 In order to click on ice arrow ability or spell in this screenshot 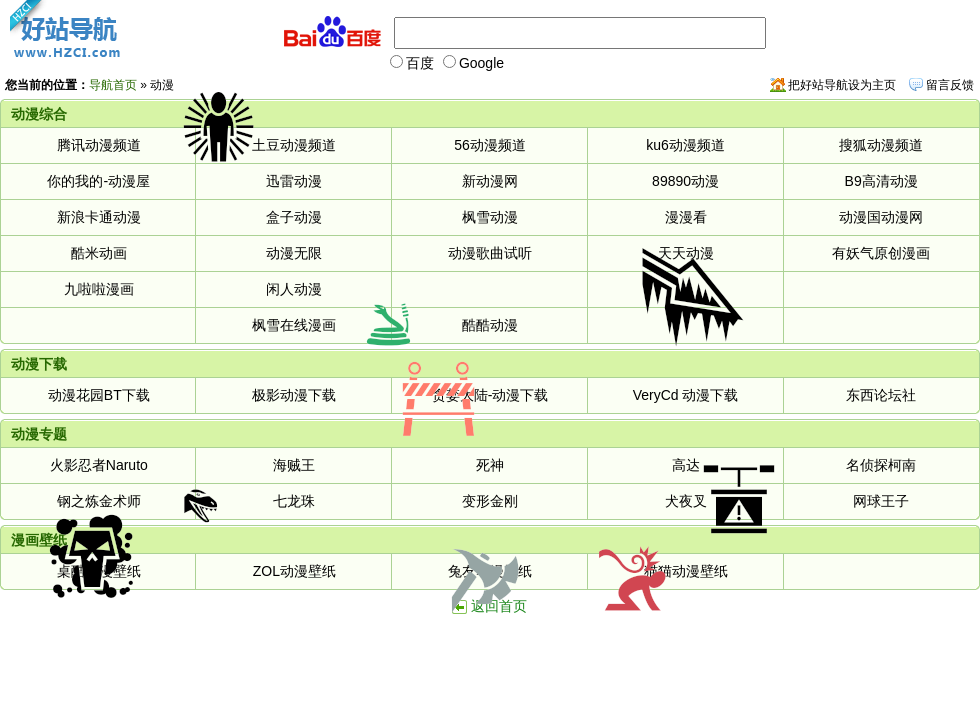, I will do `click(693, 296)`.